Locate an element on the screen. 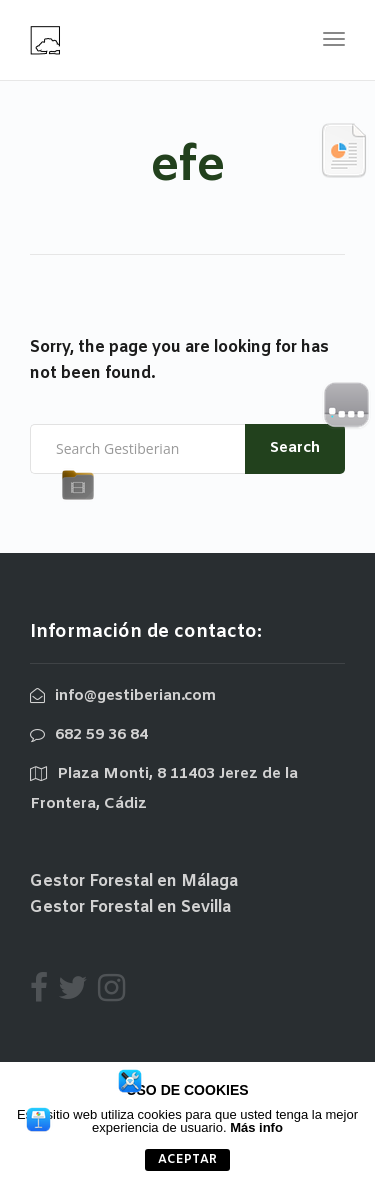  open your videos folder is located at coordinates (78, 485).